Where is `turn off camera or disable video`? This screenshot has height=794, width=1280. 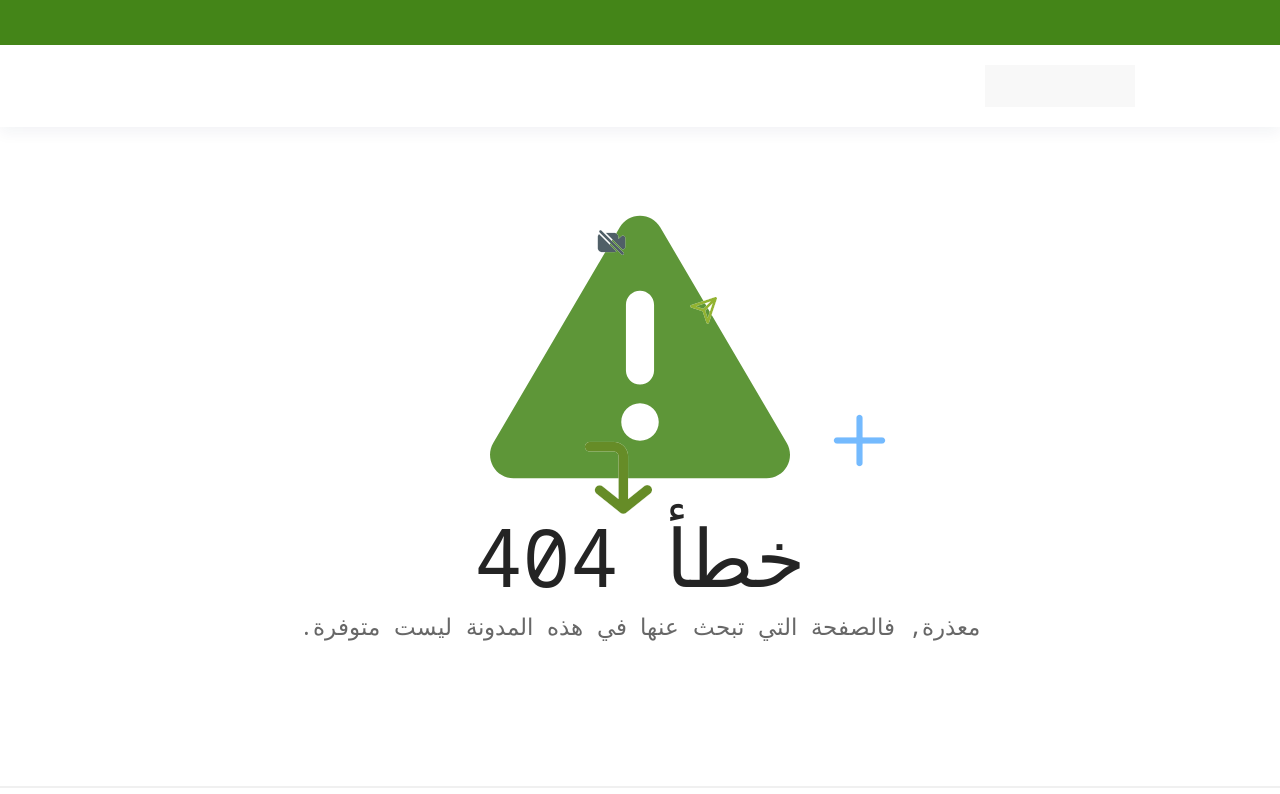 turn off camera or disable video is located at coordinates (611, 242).